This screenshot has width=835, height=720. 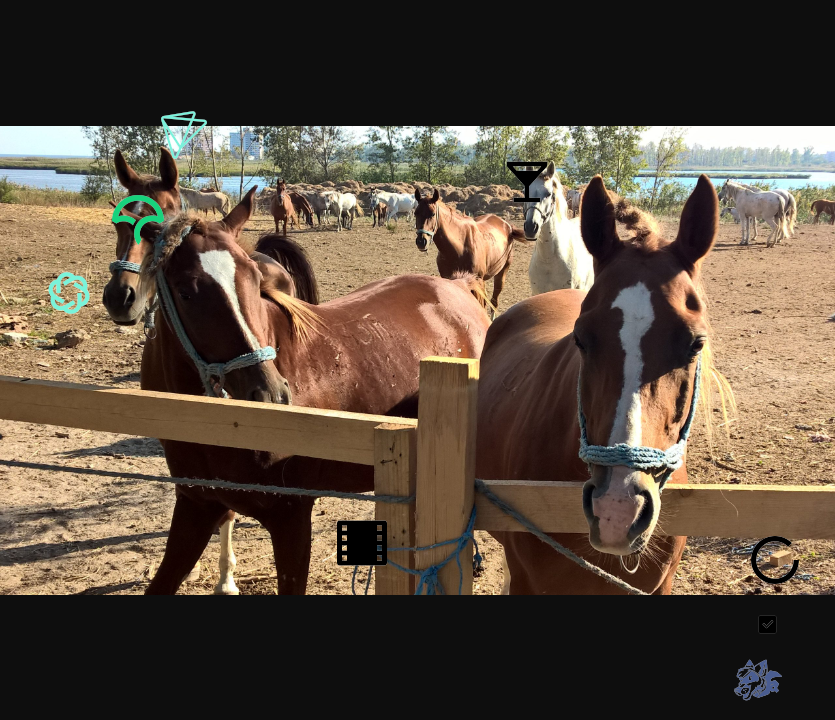 I want to click on indicates a selected or completed item, so click(x=767, y=624).